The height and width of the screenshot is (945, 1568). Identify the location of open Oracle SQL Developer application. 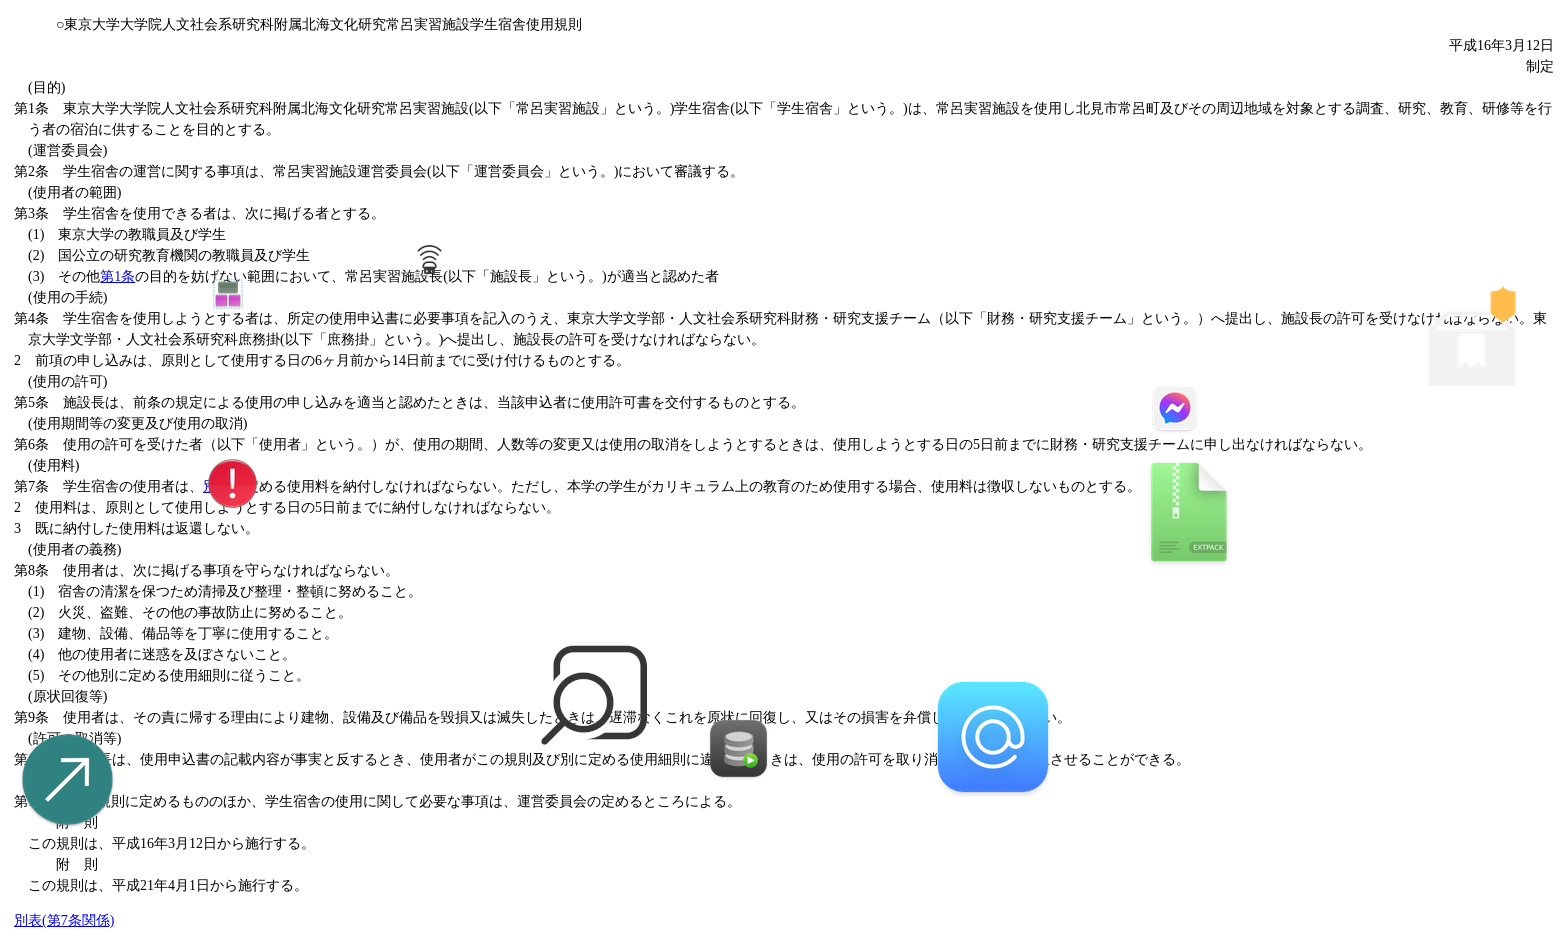
(738, 748).